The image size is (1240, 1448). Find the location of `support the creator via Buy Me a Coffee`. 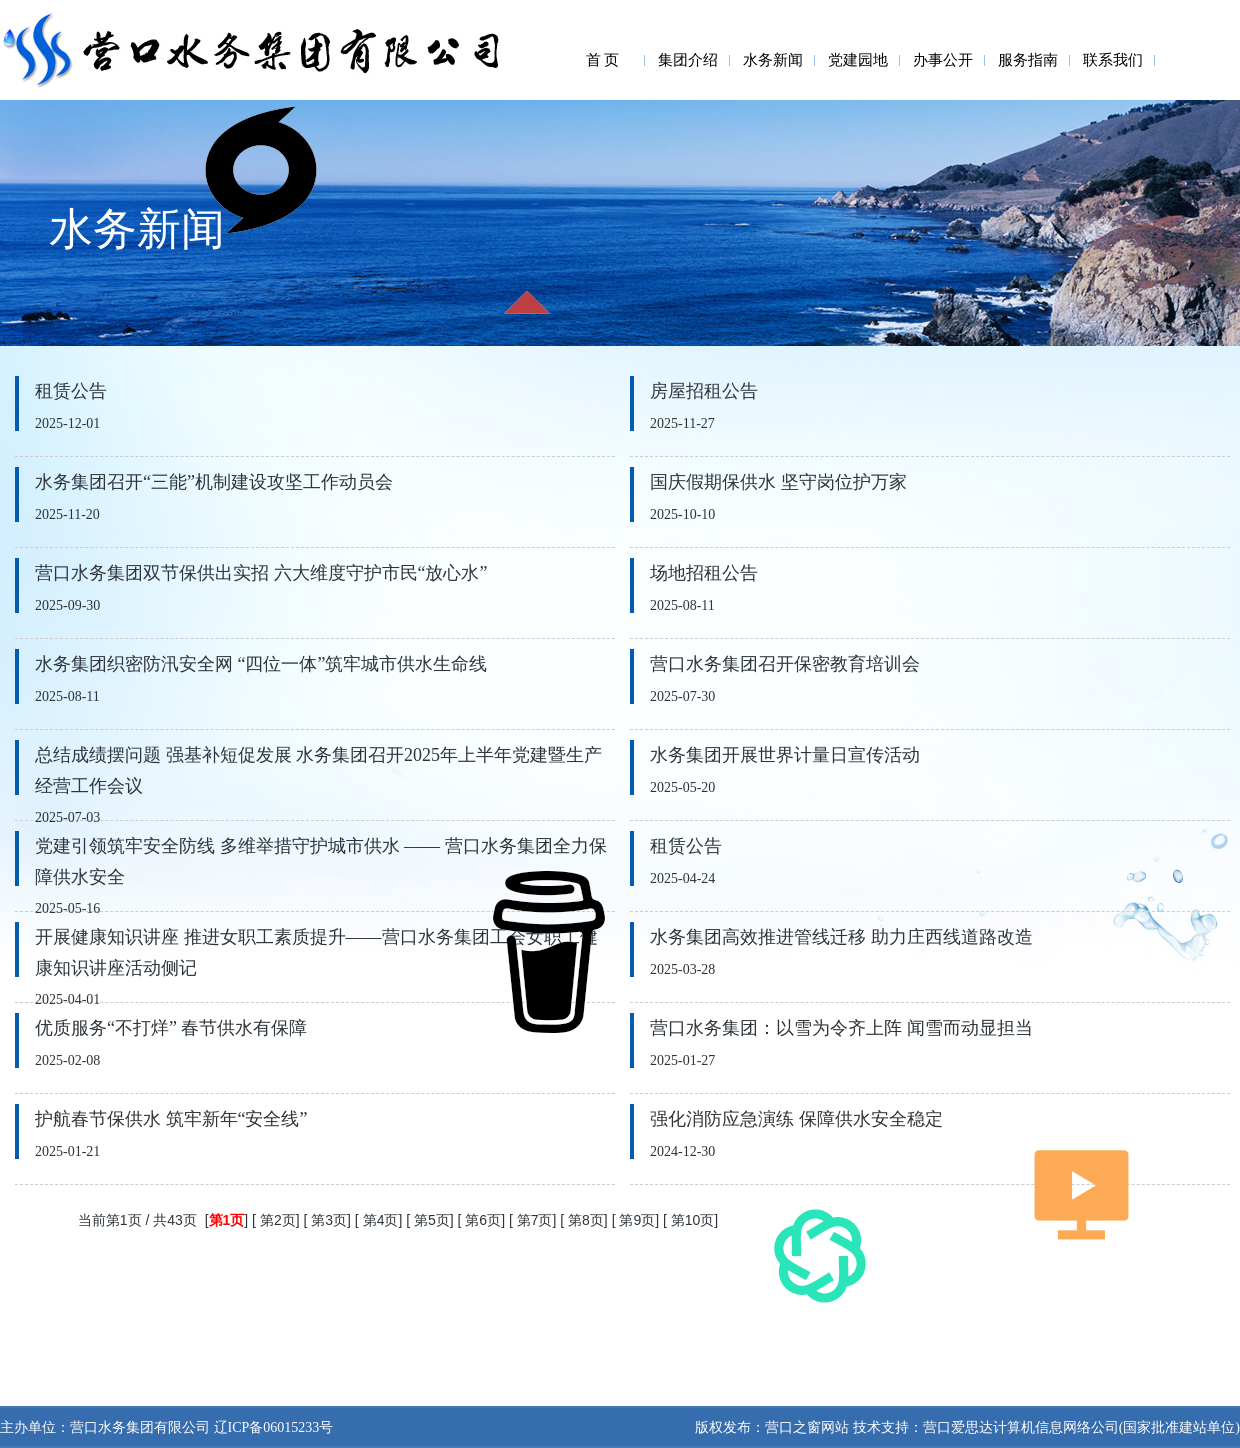

support the creator via Buy Me a Coffee is located at coordinates (549, 952).